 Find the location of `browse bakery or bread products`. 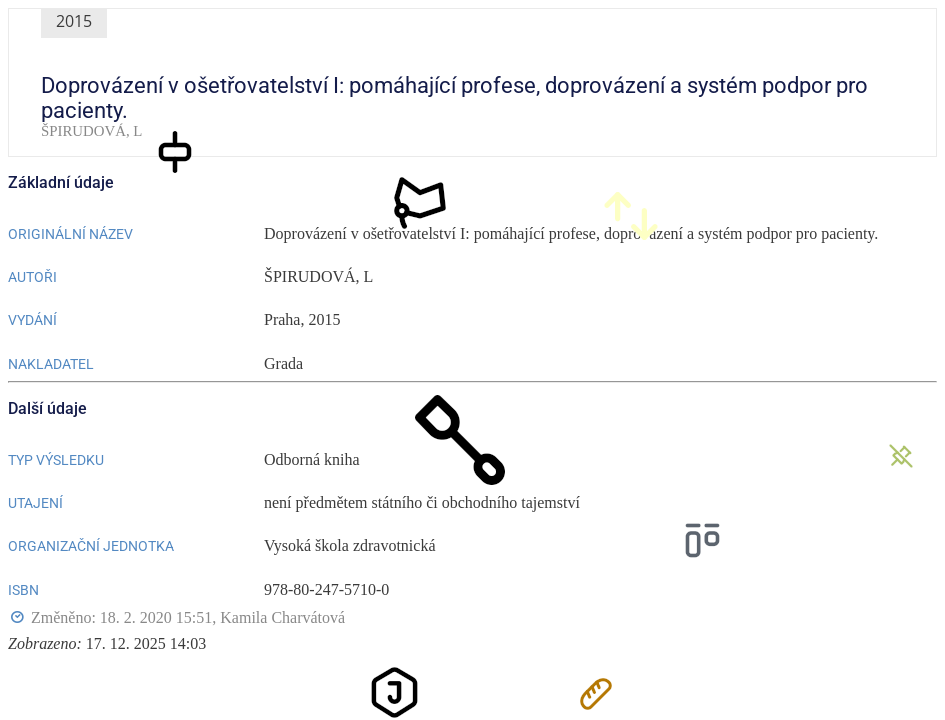

browse bakery or bread products is located at coordinates (596, 694).